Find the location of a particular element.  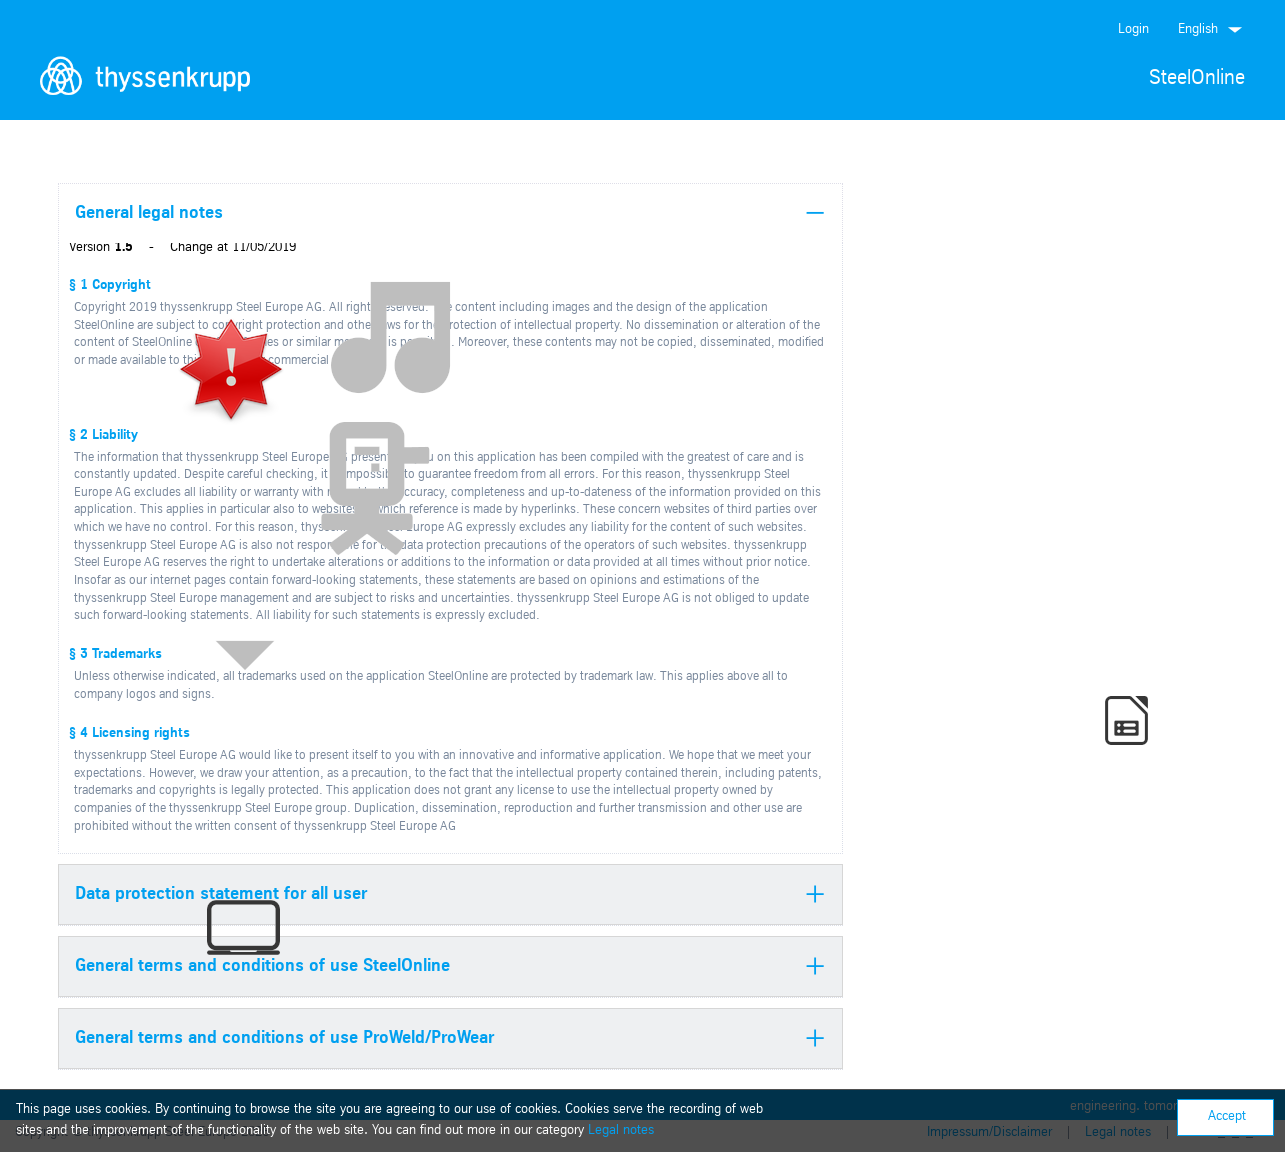

scroll down or view more content below is located at coordinates (245, 653).